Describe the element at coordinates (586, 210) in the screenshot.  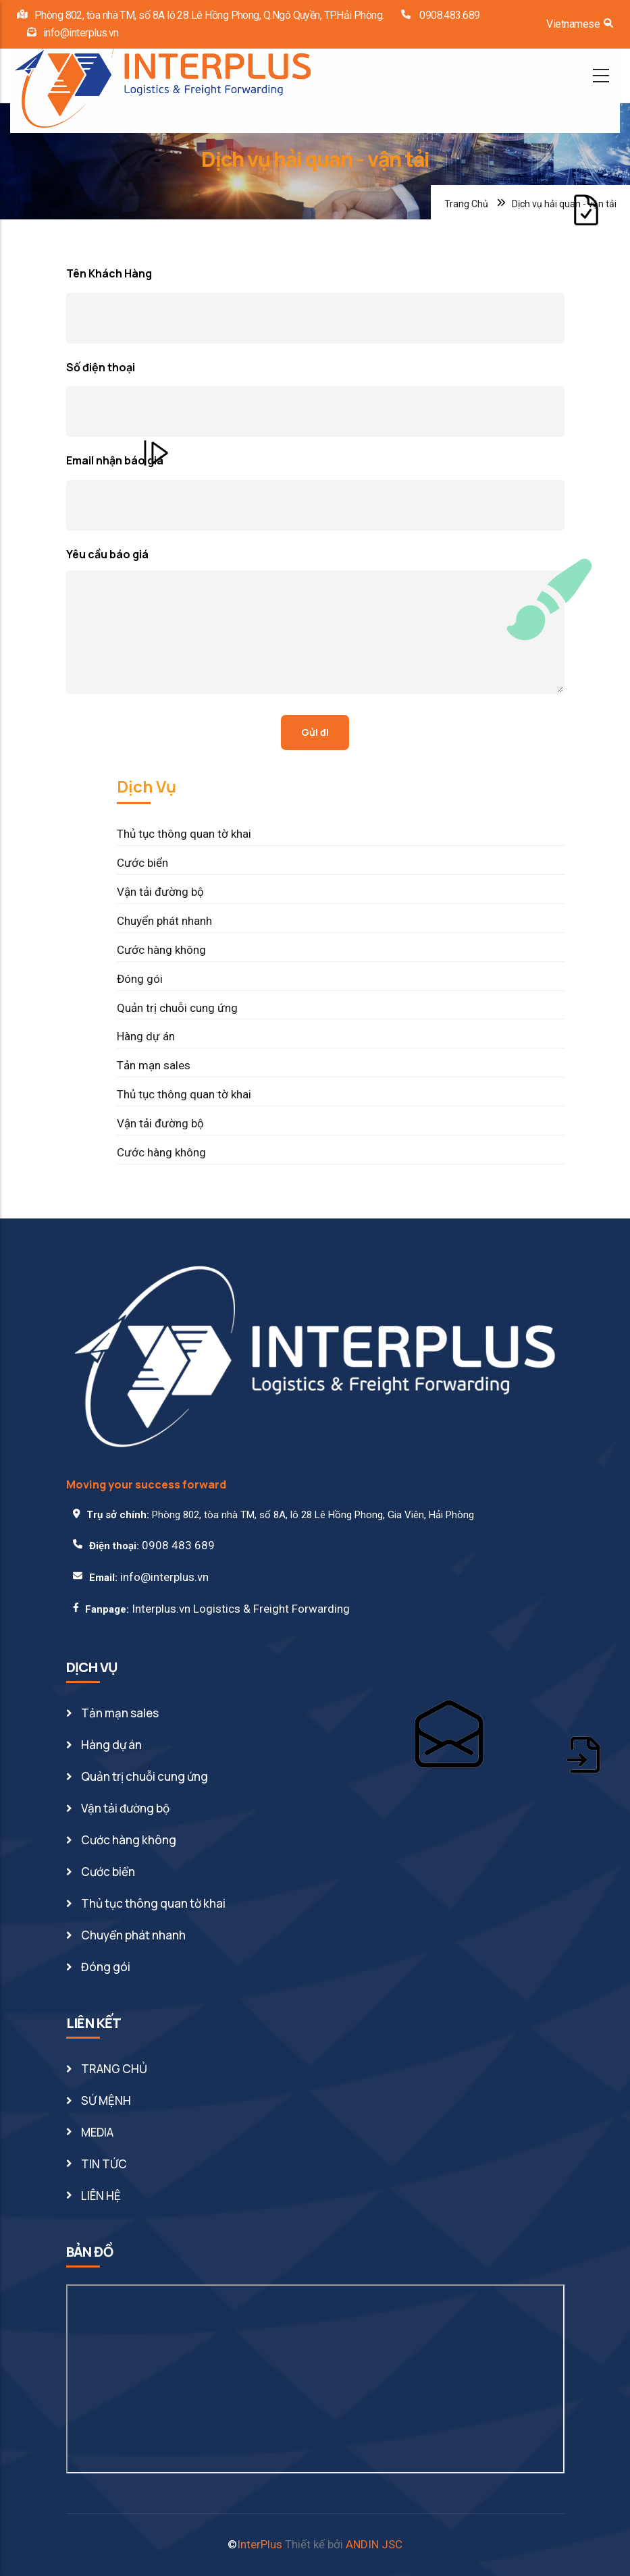
I see `document successfully verified or approved` at that location.